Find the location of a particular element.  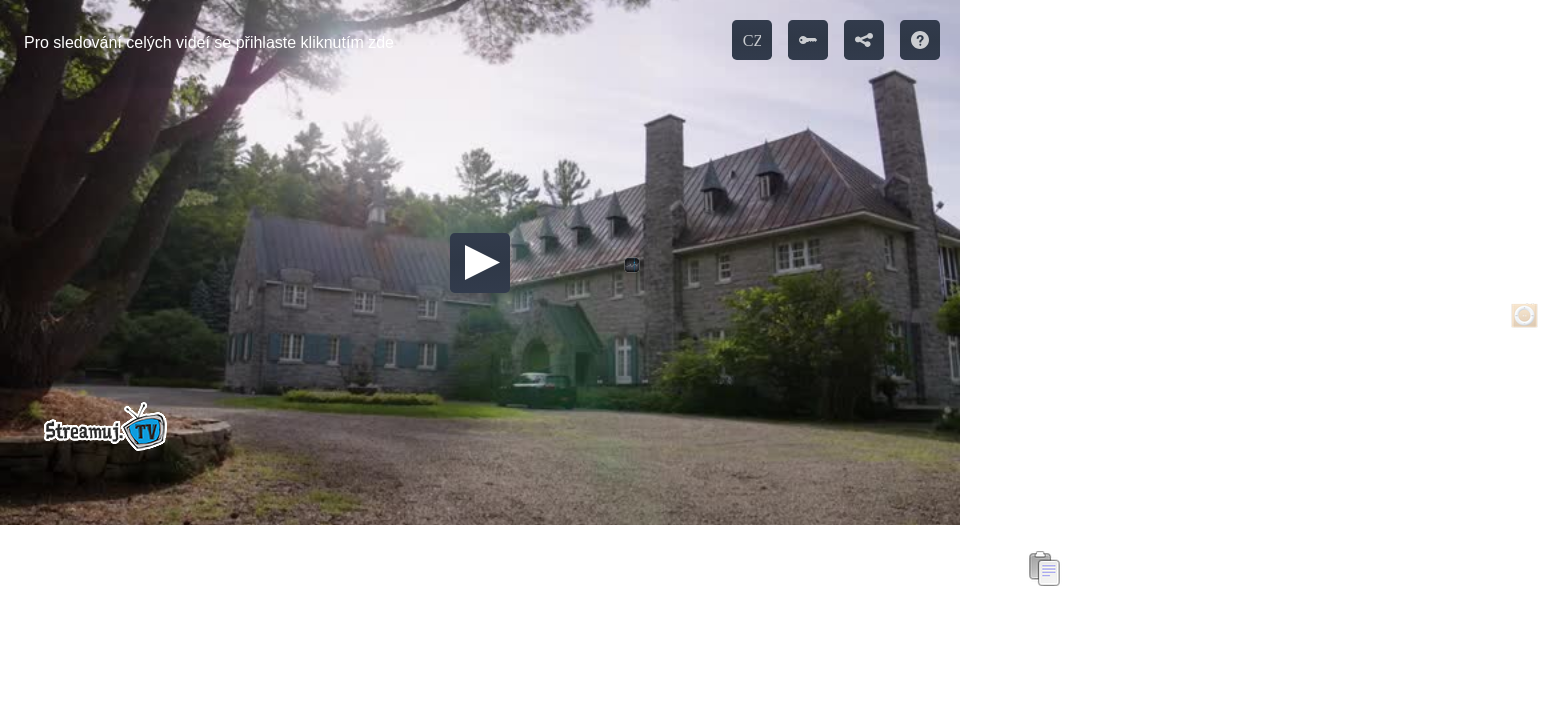

iPod shuffle device in gold color is located at coordinates (1524, 315).